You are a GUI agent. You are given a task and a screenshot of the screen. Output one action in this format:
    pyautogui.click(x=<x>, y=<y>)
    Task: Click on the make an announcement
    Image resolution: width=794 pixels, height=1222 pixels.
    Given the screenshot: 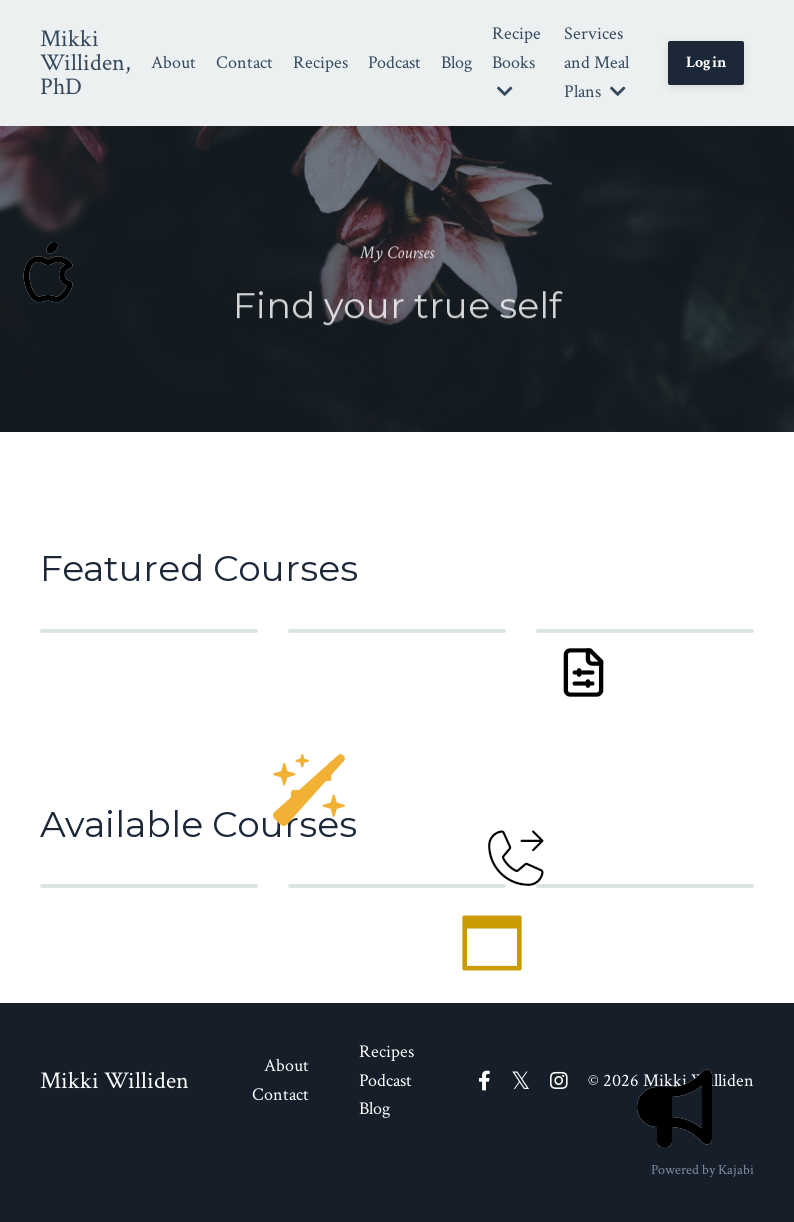 What is the action you would take?
    pyautogui.click(x=677, y=1107)
    